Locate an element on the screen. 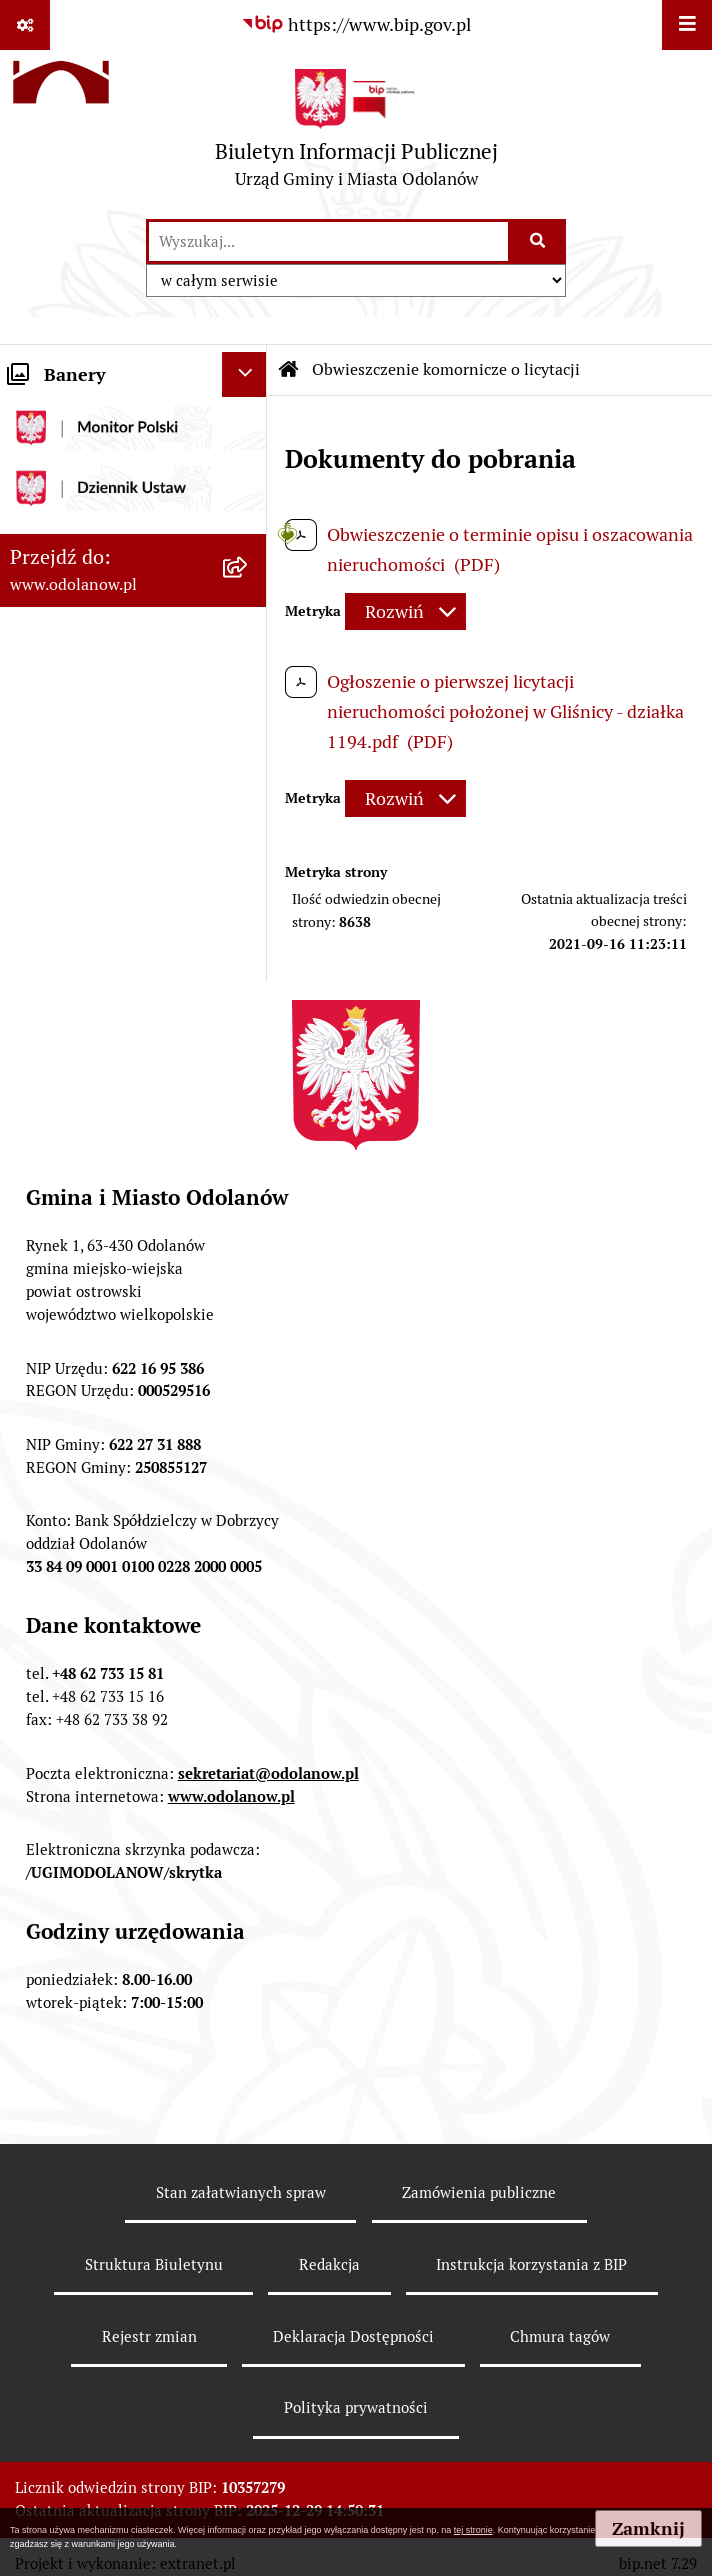 This screenshot has height=2576, width=712. build or place a bridge structure is located at coordinates (61, 59).